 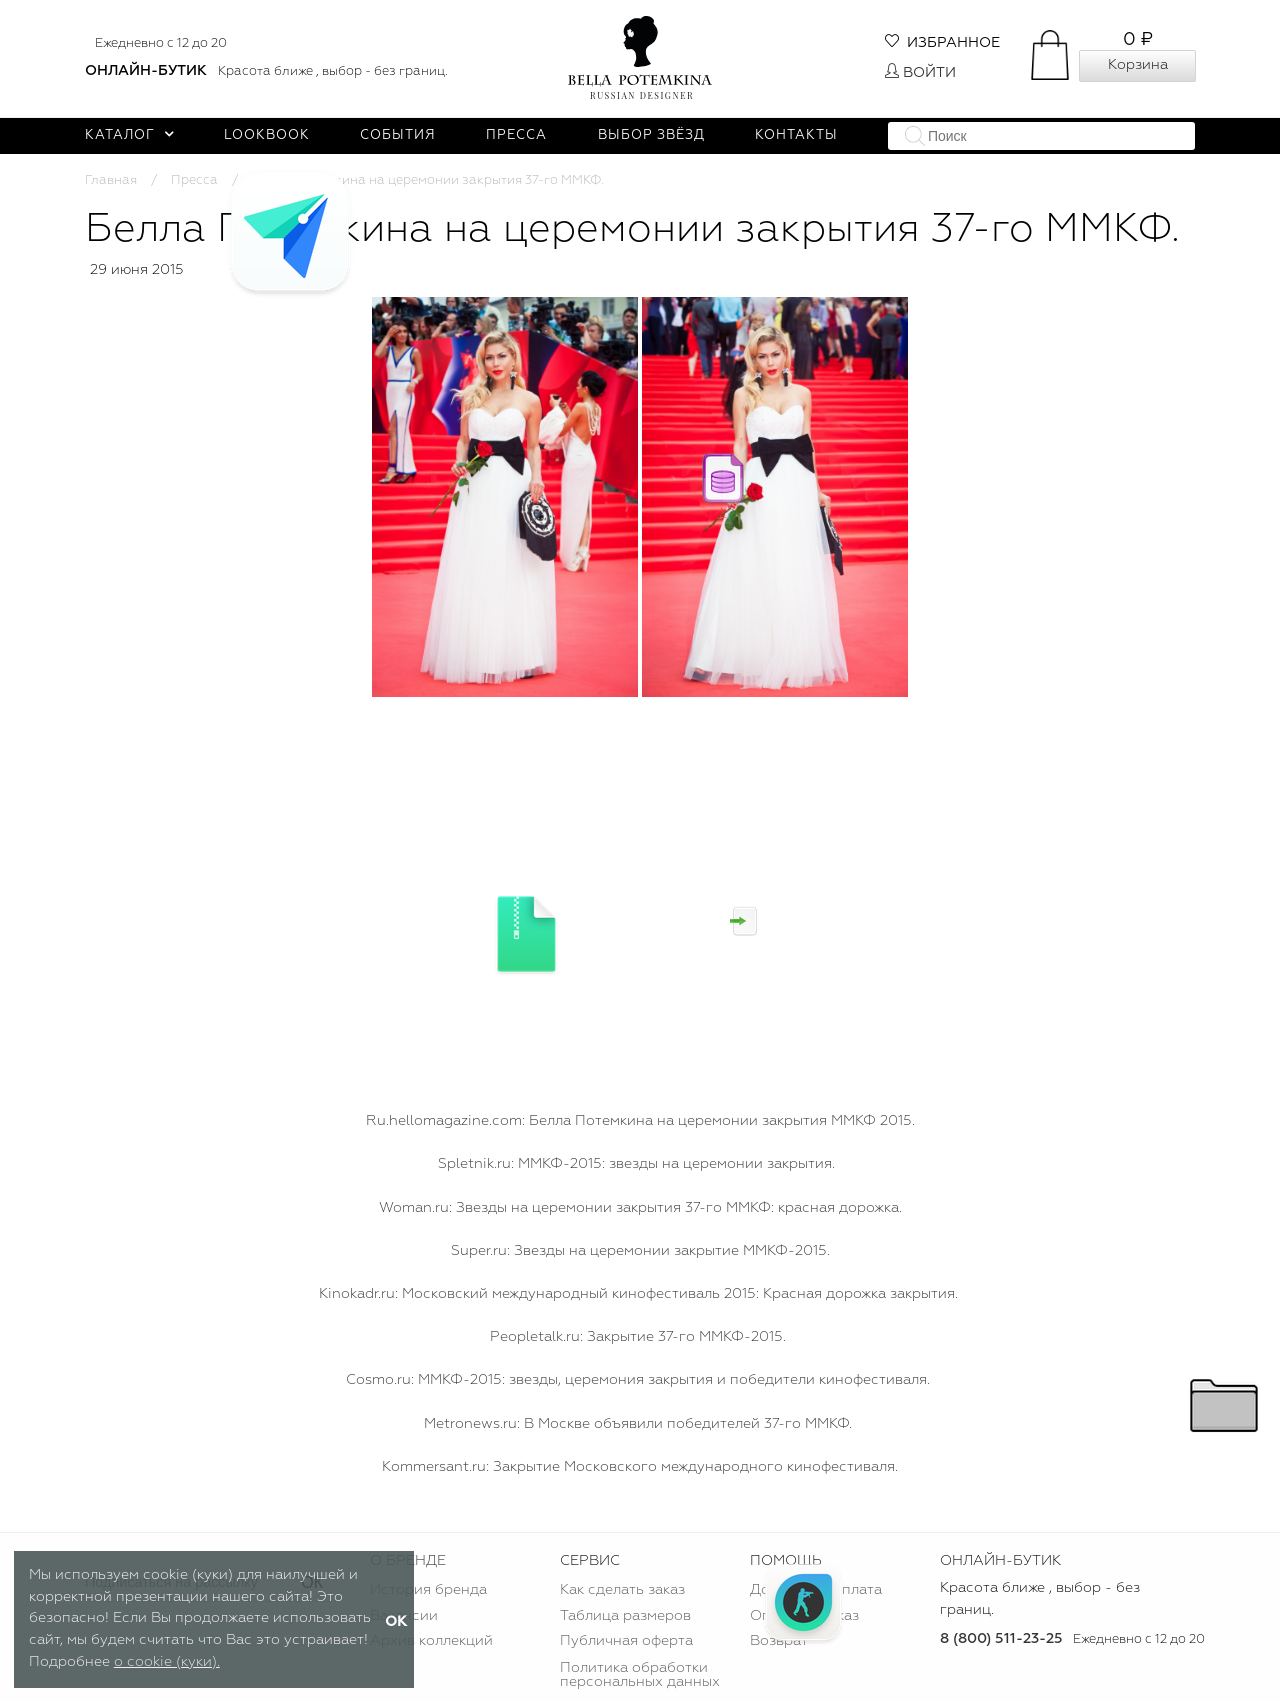 I want to click on compressed archive file (.tar.xz format), so click(x=526, y=935).